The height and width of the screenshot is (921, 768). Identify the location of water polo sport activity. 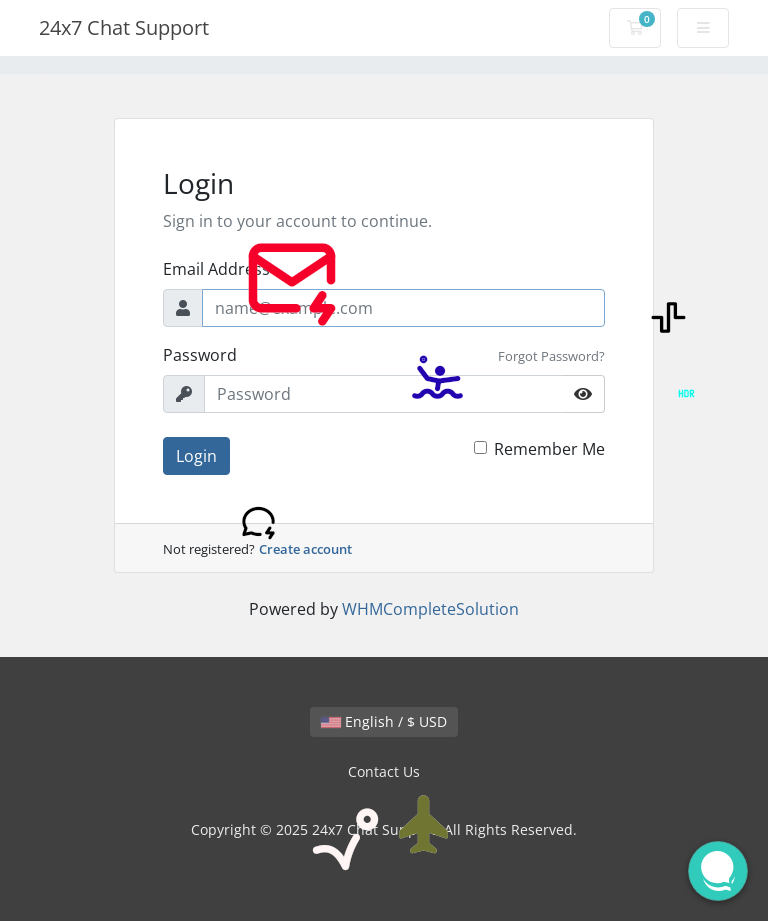
(437, 378).